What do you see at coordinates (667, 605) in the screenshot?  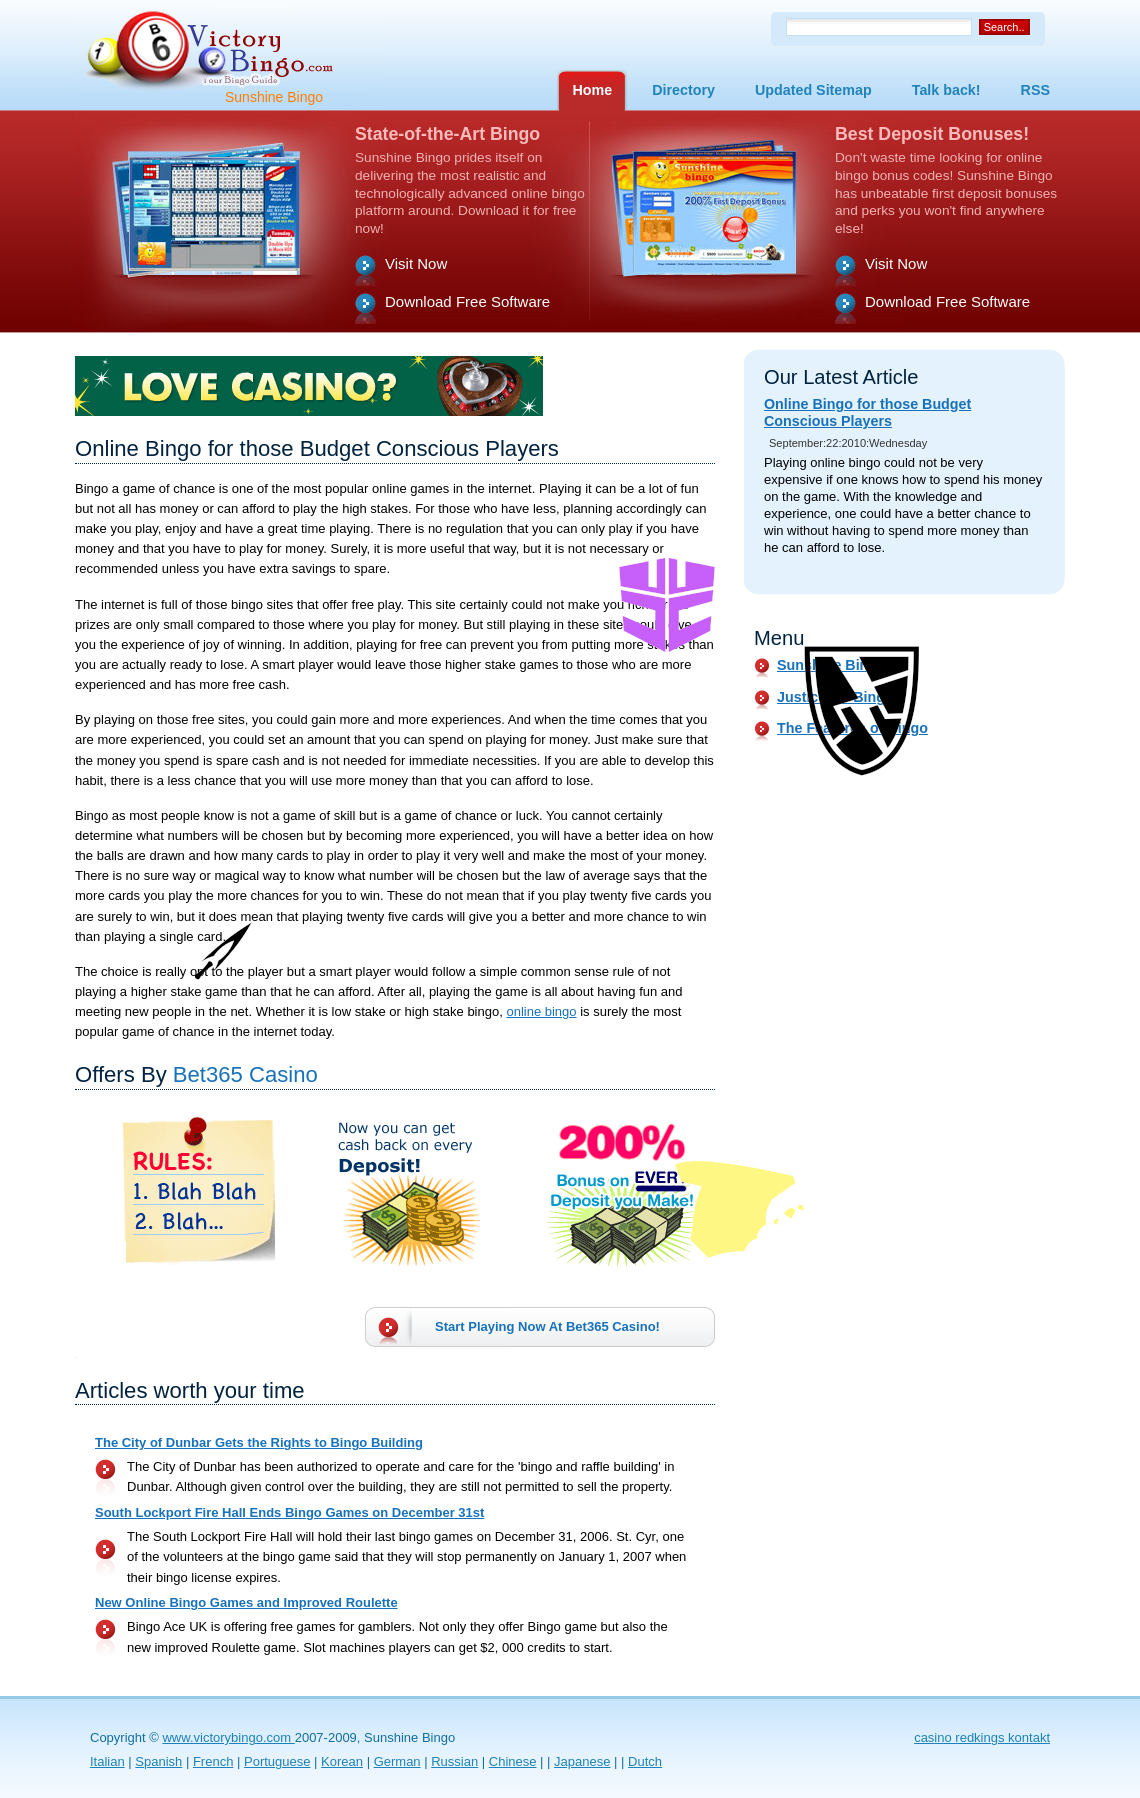 I see `abstract game logo or brand icon` at bounding box center [667, 605].